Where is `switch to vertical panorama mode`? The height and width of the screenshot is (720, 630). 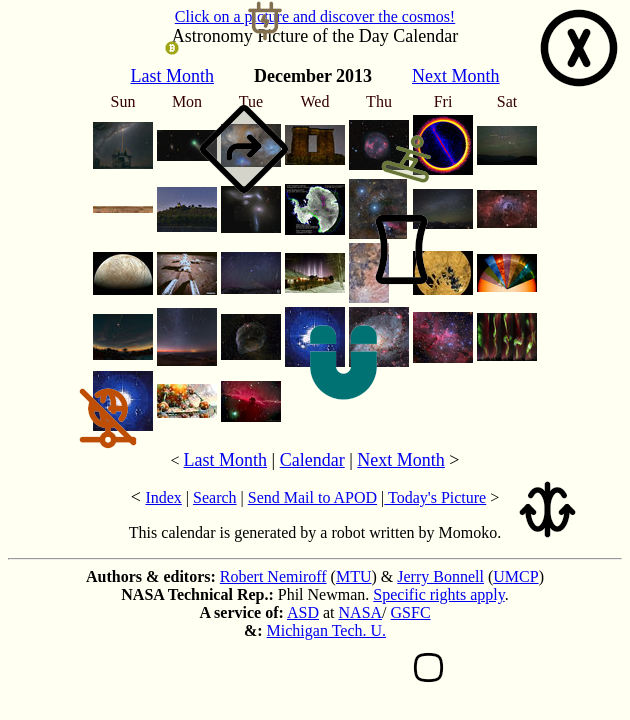 switch to vertical panorama mode is located at coordinates (401, 249).